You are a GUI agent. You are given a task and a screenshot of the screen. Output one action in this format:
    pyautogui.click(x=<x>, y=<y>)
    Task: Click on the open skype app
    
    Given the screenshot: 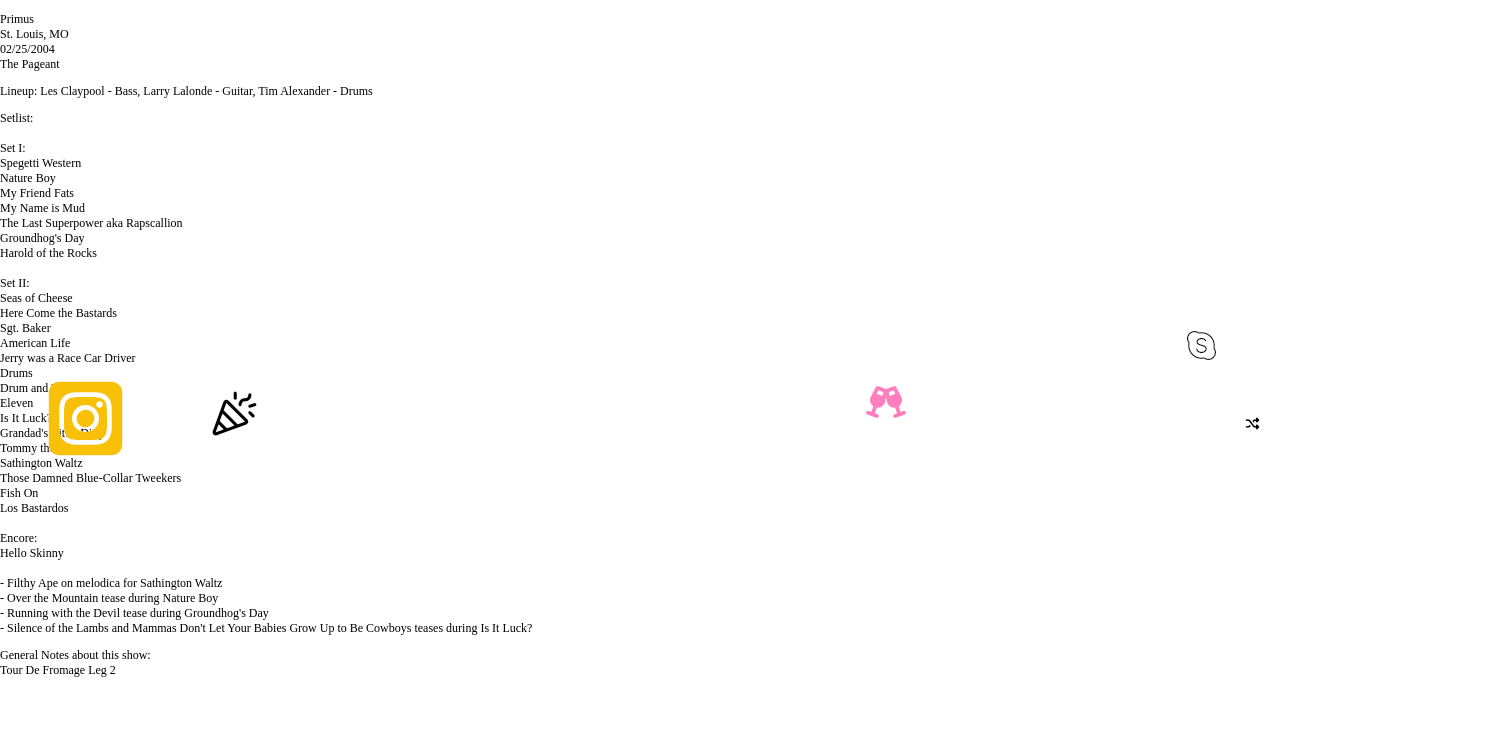 What is the action you would take?
    pyautogui.click(x=1201, y=345)
    